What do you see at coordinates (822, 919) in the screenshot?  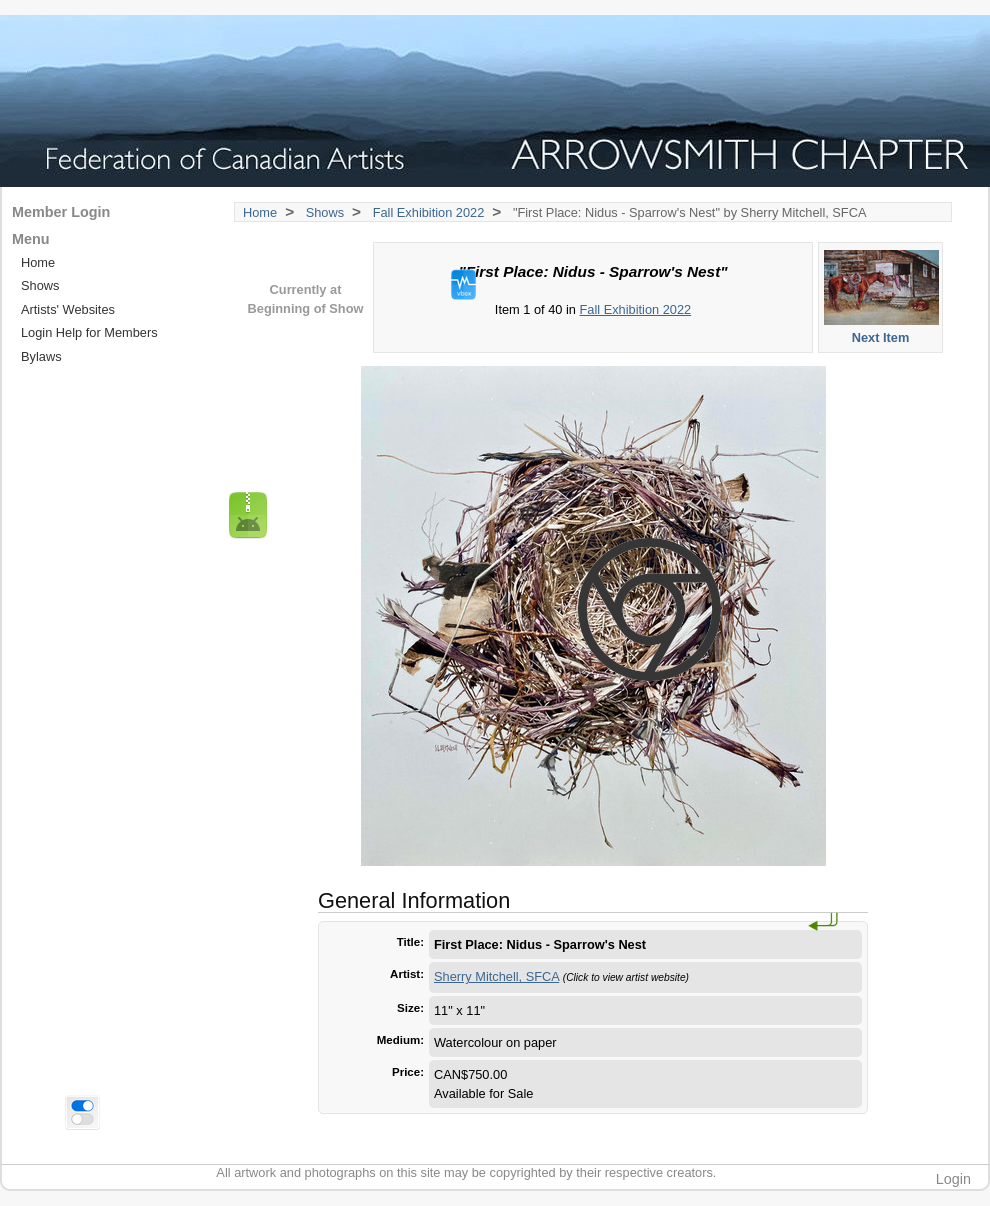 I see `reply to all recipients in an email thread` at bounding box center [822, 919].